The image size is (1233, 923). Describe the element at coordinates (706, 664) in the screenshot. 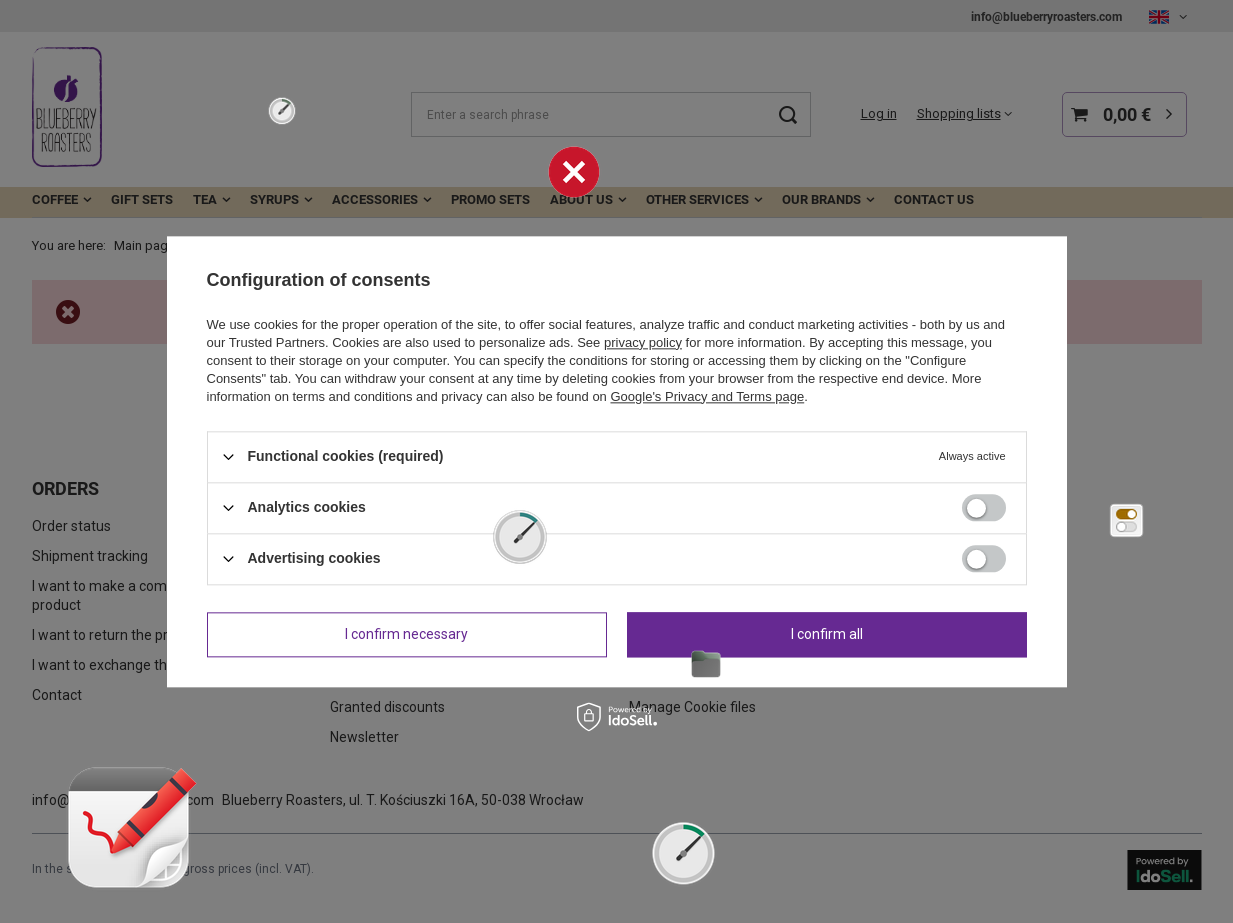

I see `an open folder ready to display its contents` at that location.